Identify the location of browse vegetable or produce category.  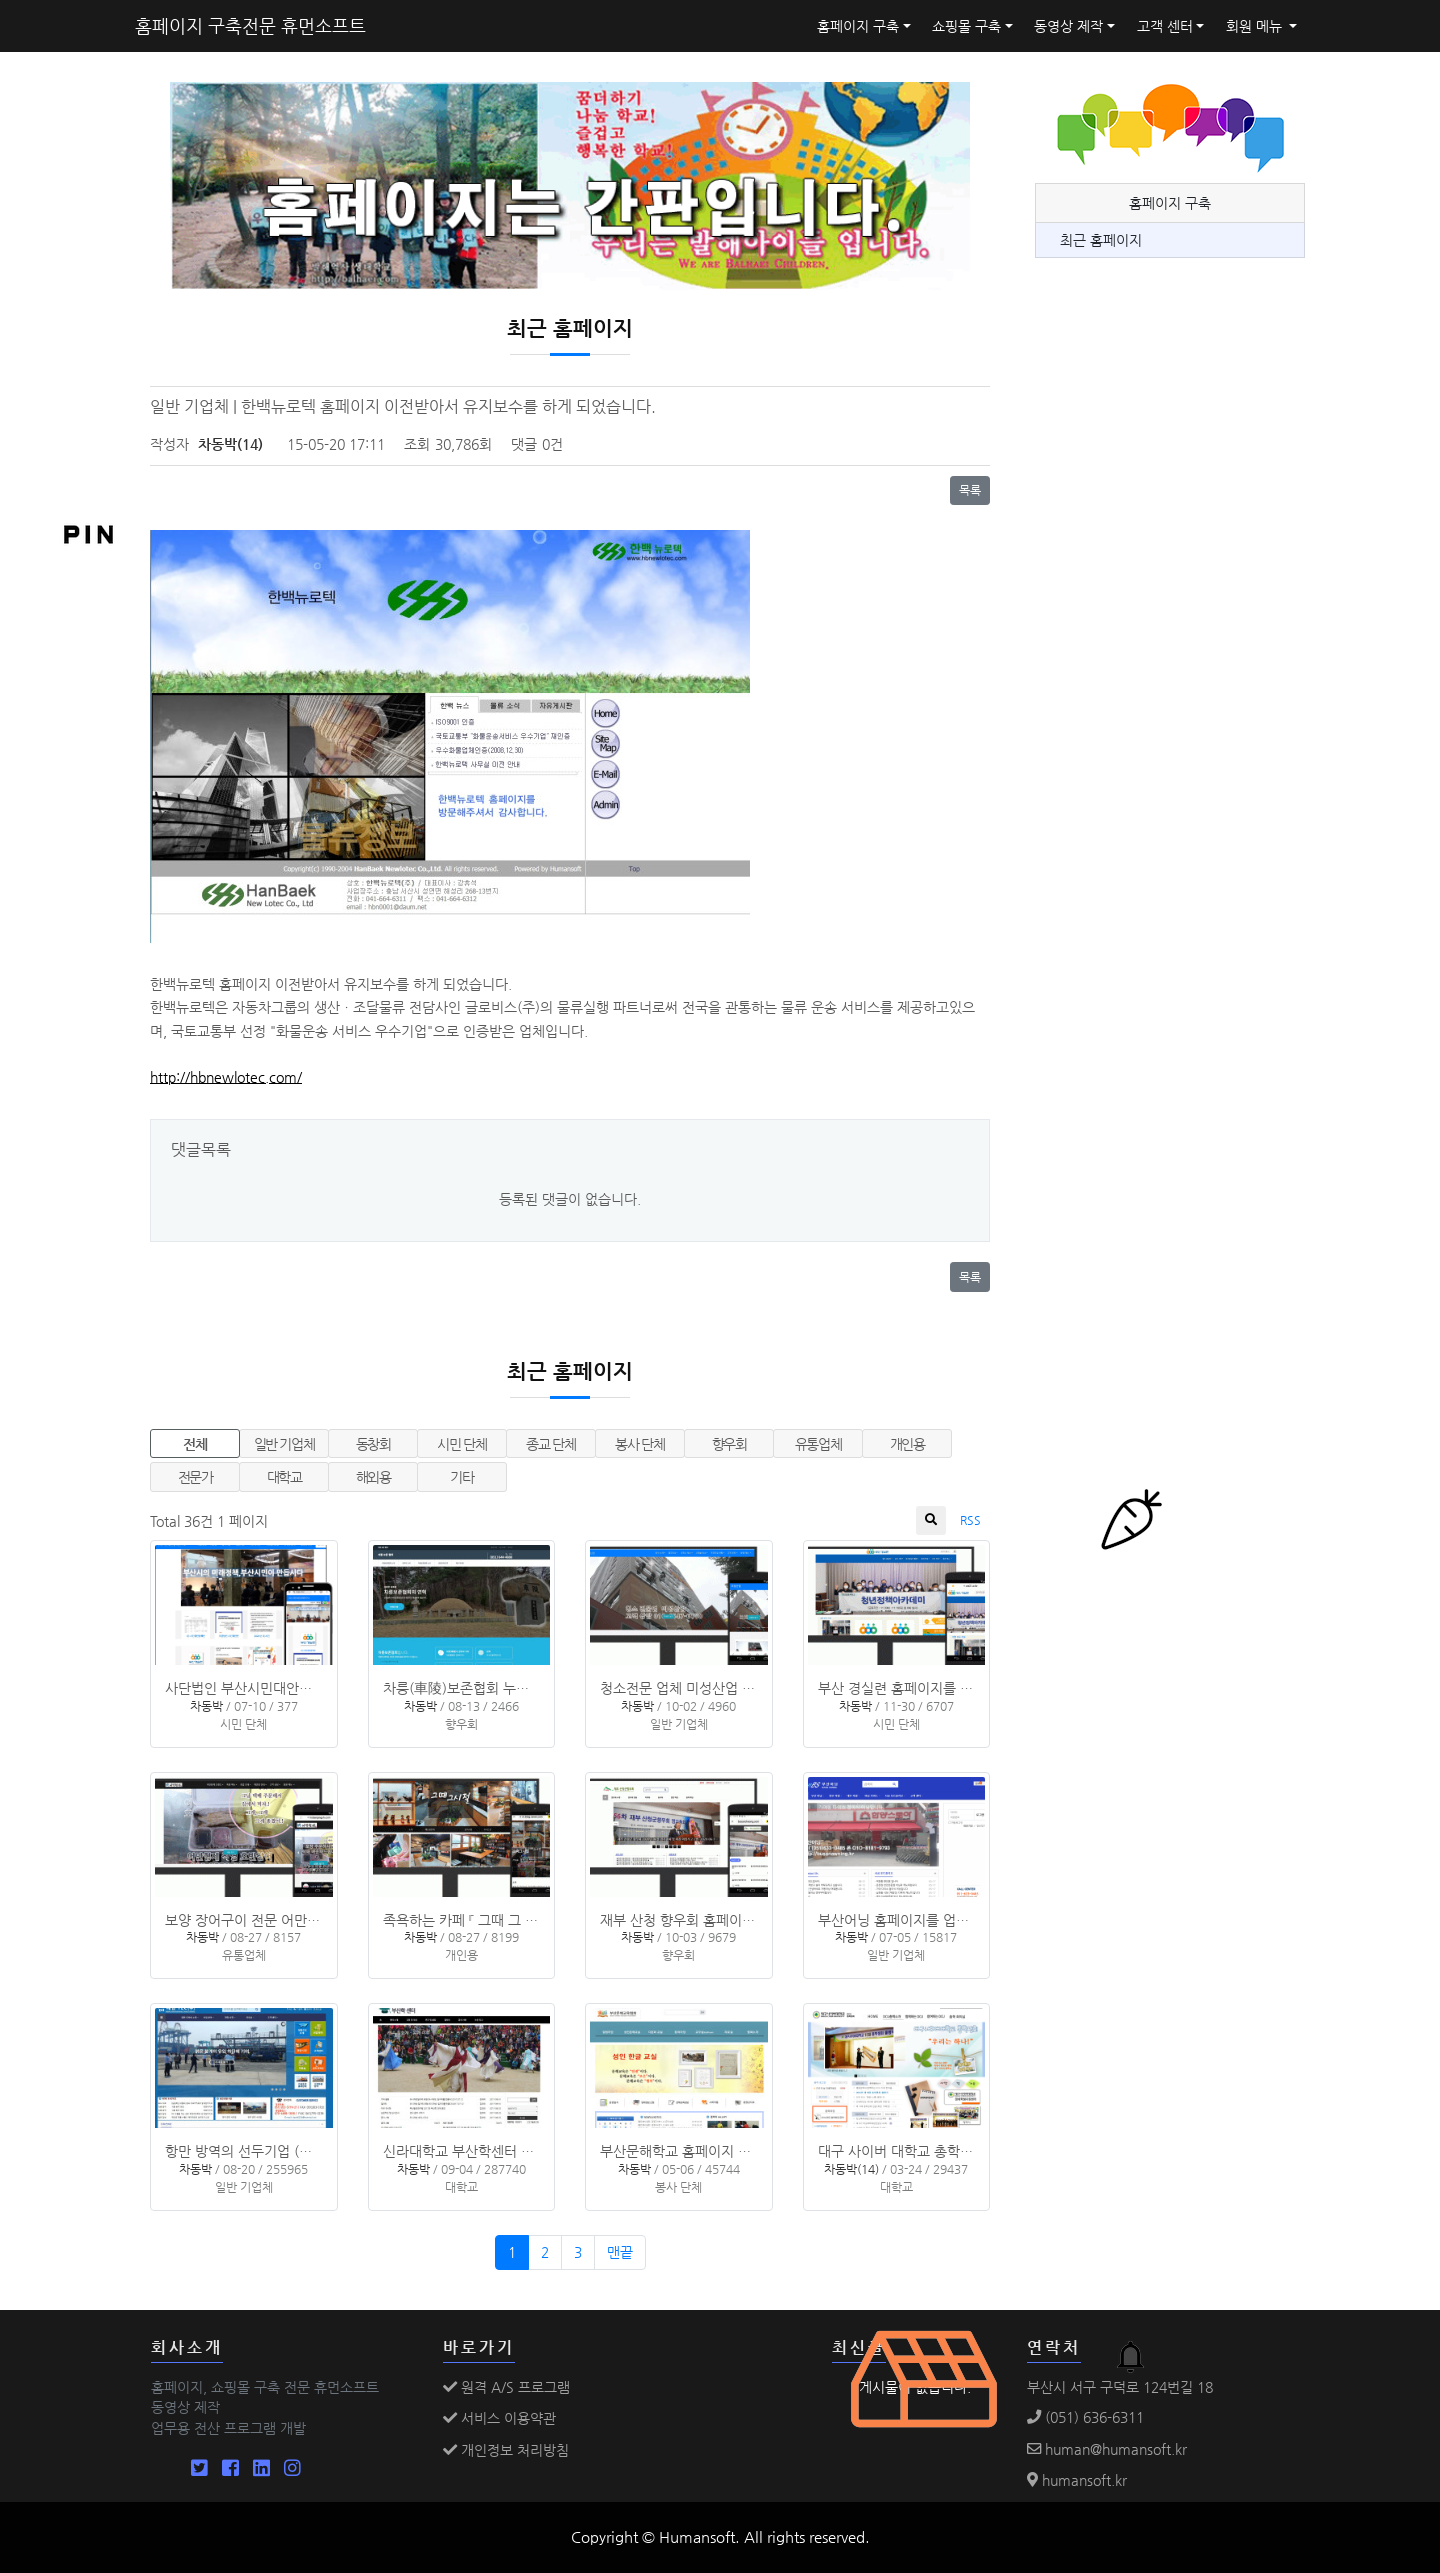
(1130, 1520).